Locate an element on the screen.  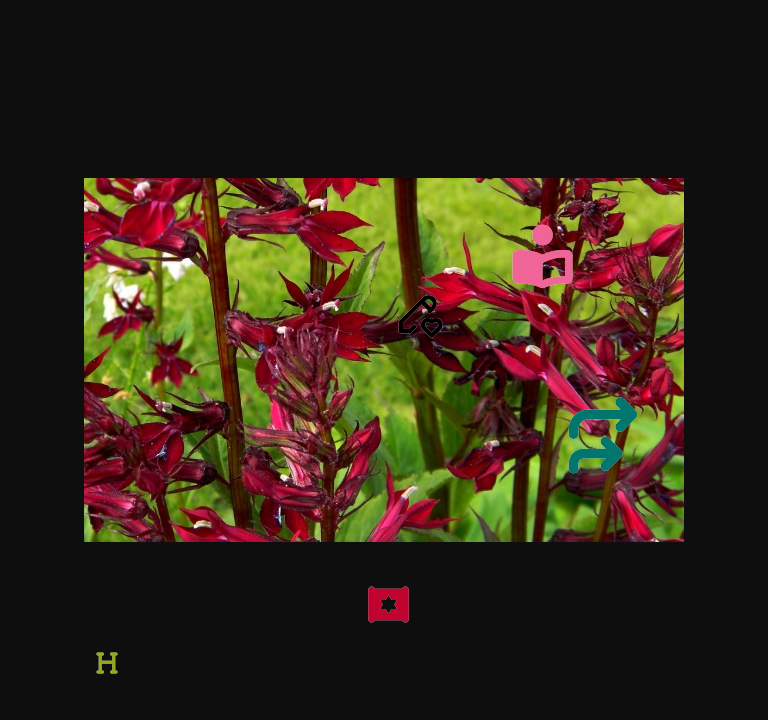
open reading mode or e-reader view is located at coordinates (542, 257).